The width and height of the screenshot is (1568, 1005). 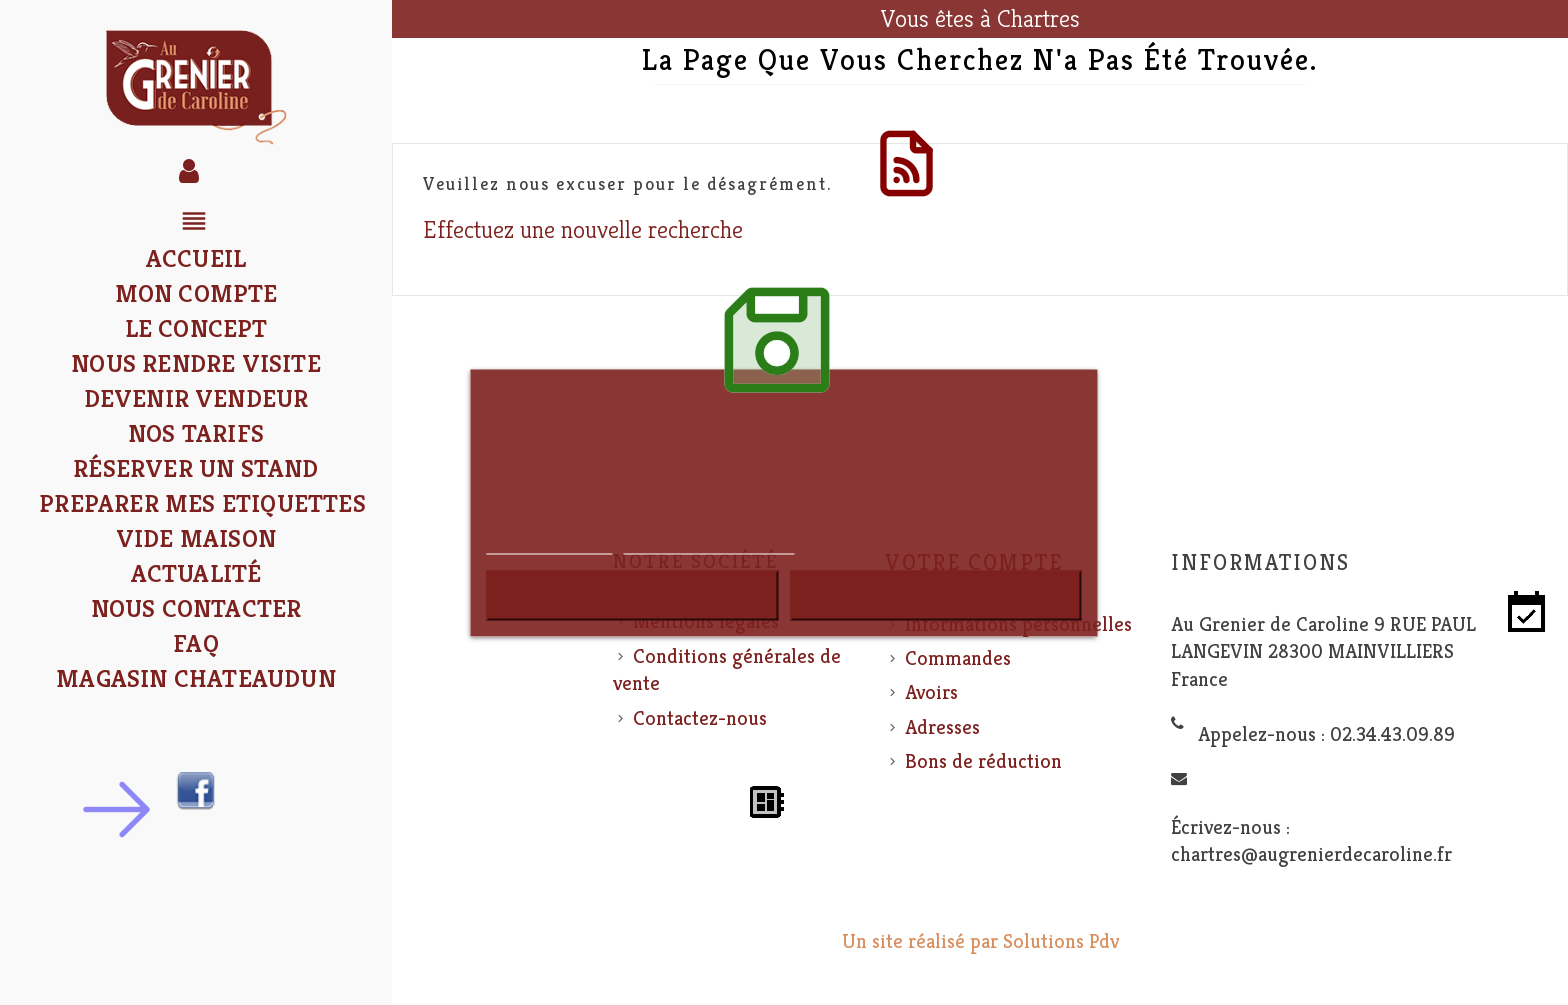 What do you see at coordinates (767, 802) in the screenshot?
I see `access developer or hardware settings` at bounding box center [767, 802].